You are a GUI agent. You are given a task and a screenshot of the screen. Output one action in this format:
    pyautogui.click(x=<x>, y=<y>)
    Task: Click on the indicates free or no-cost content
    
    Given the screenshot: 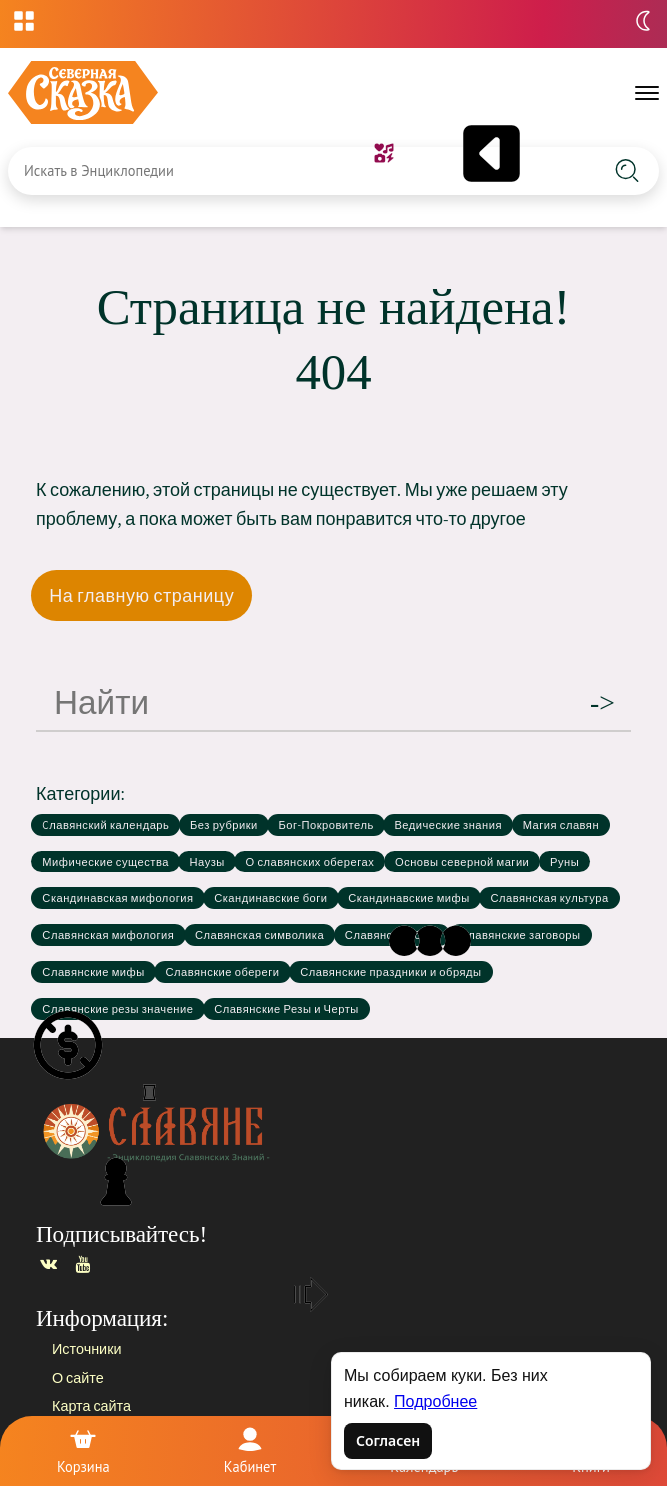 What is the action you would take?
    pyautogui.click(x=68, y=1045)
    